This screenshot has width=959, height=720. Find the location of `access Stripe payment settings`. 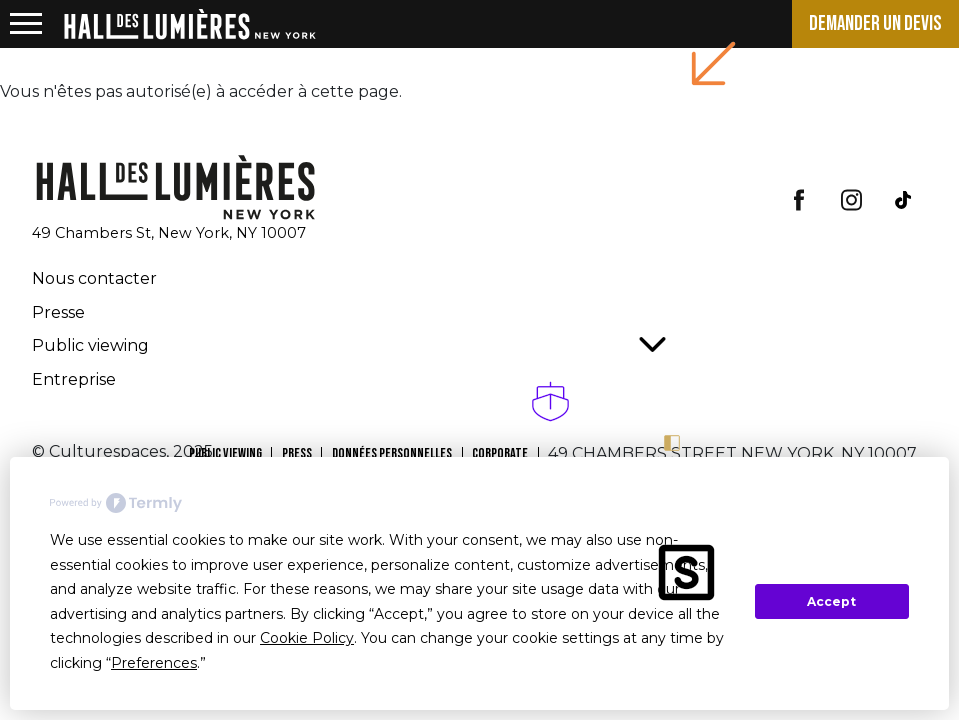

access Stripe payment settings is located at coordinates (686, 572).